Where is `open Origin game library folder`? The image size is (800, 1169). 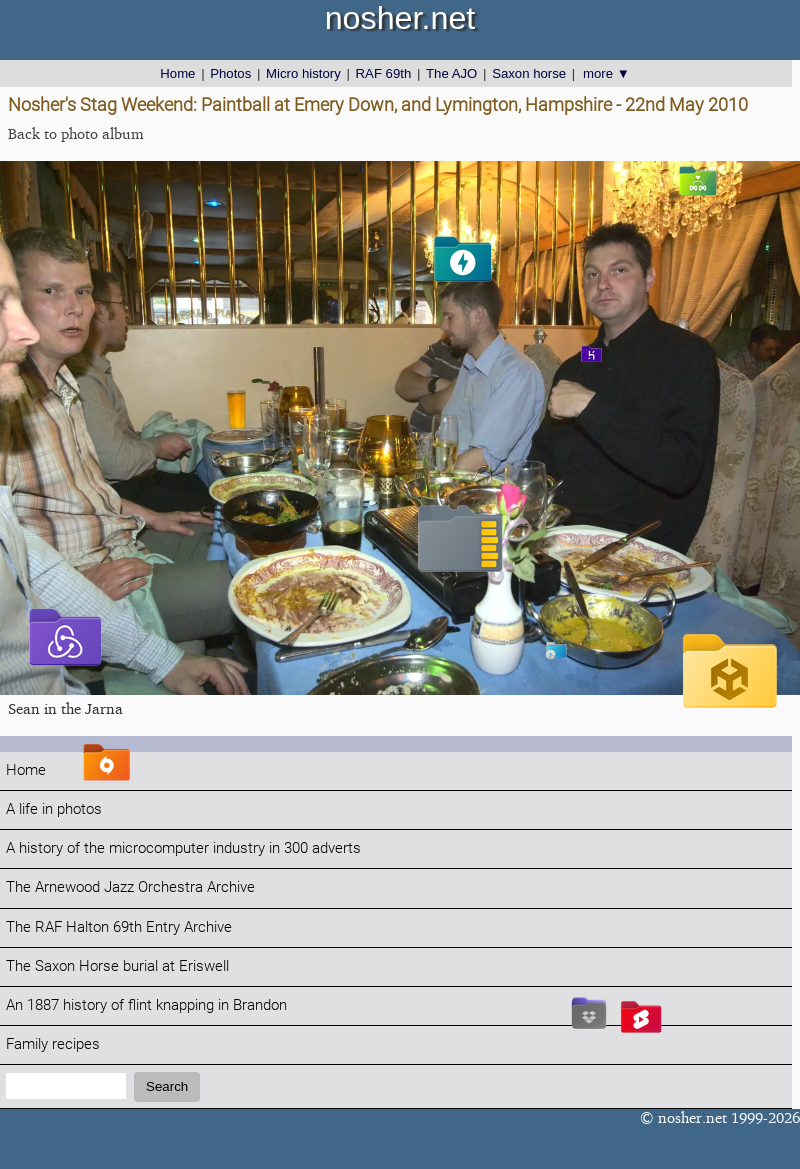 open Origin game library folder is located at coordinates (106, 763).